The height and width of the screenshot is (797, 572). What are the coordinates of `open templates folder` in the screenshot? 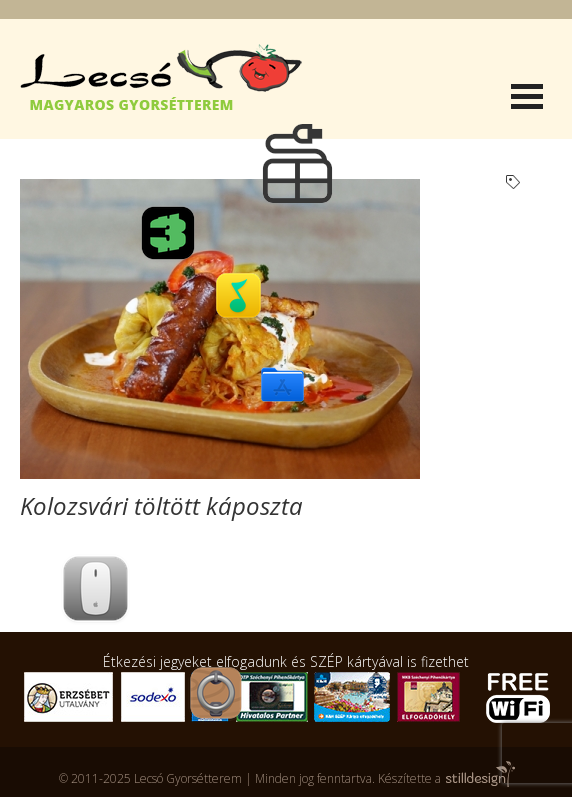 It's located at (282, 384).